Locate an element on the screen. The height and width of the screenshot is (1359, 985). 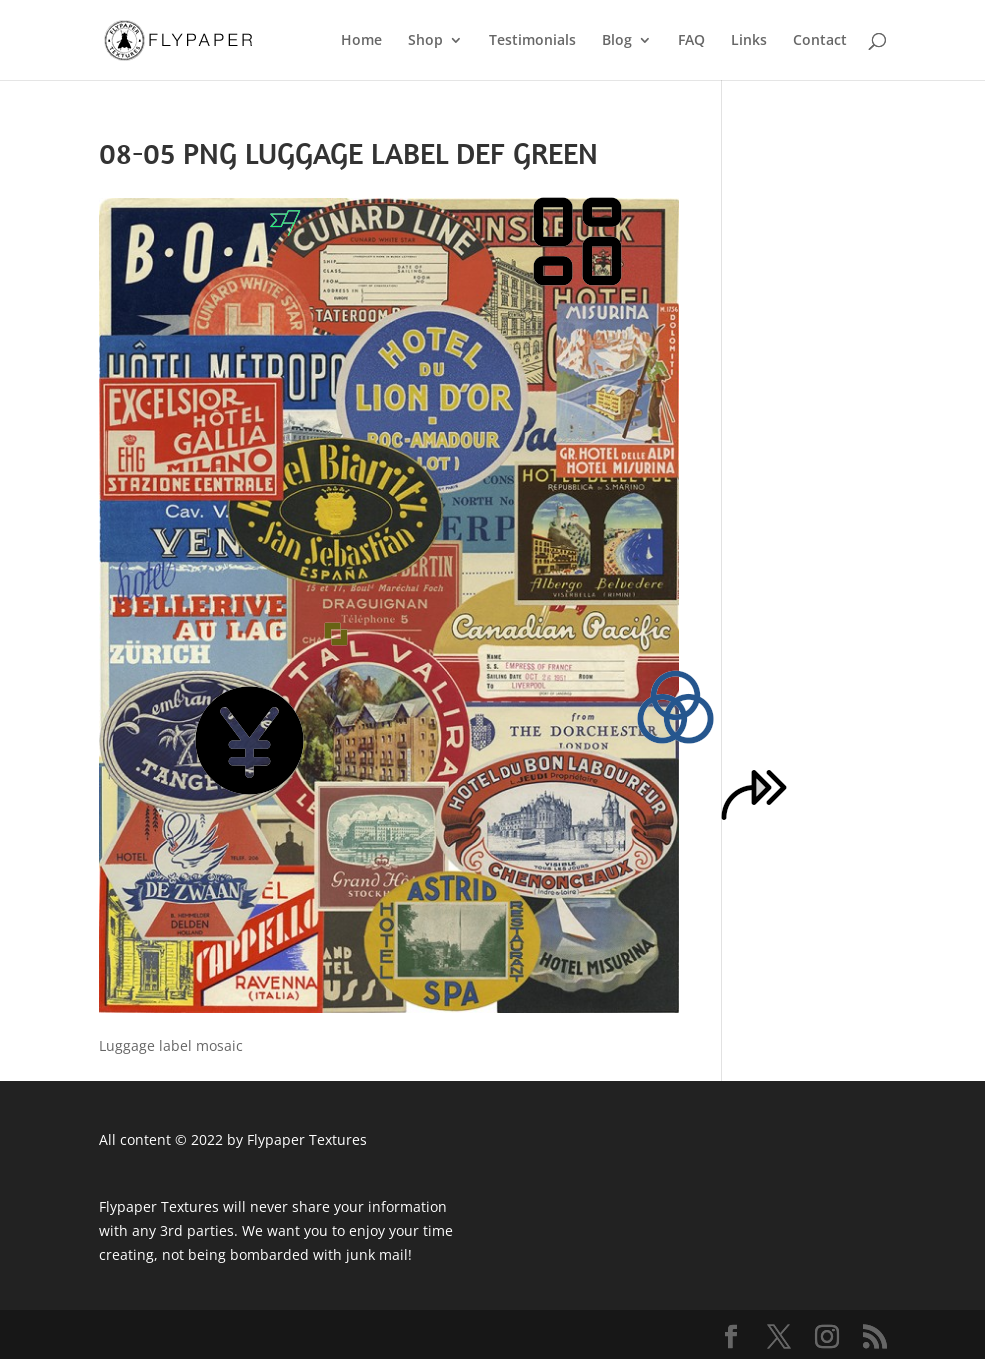
exclude overlapping areas in a selection is located at coordinates (336, 634).